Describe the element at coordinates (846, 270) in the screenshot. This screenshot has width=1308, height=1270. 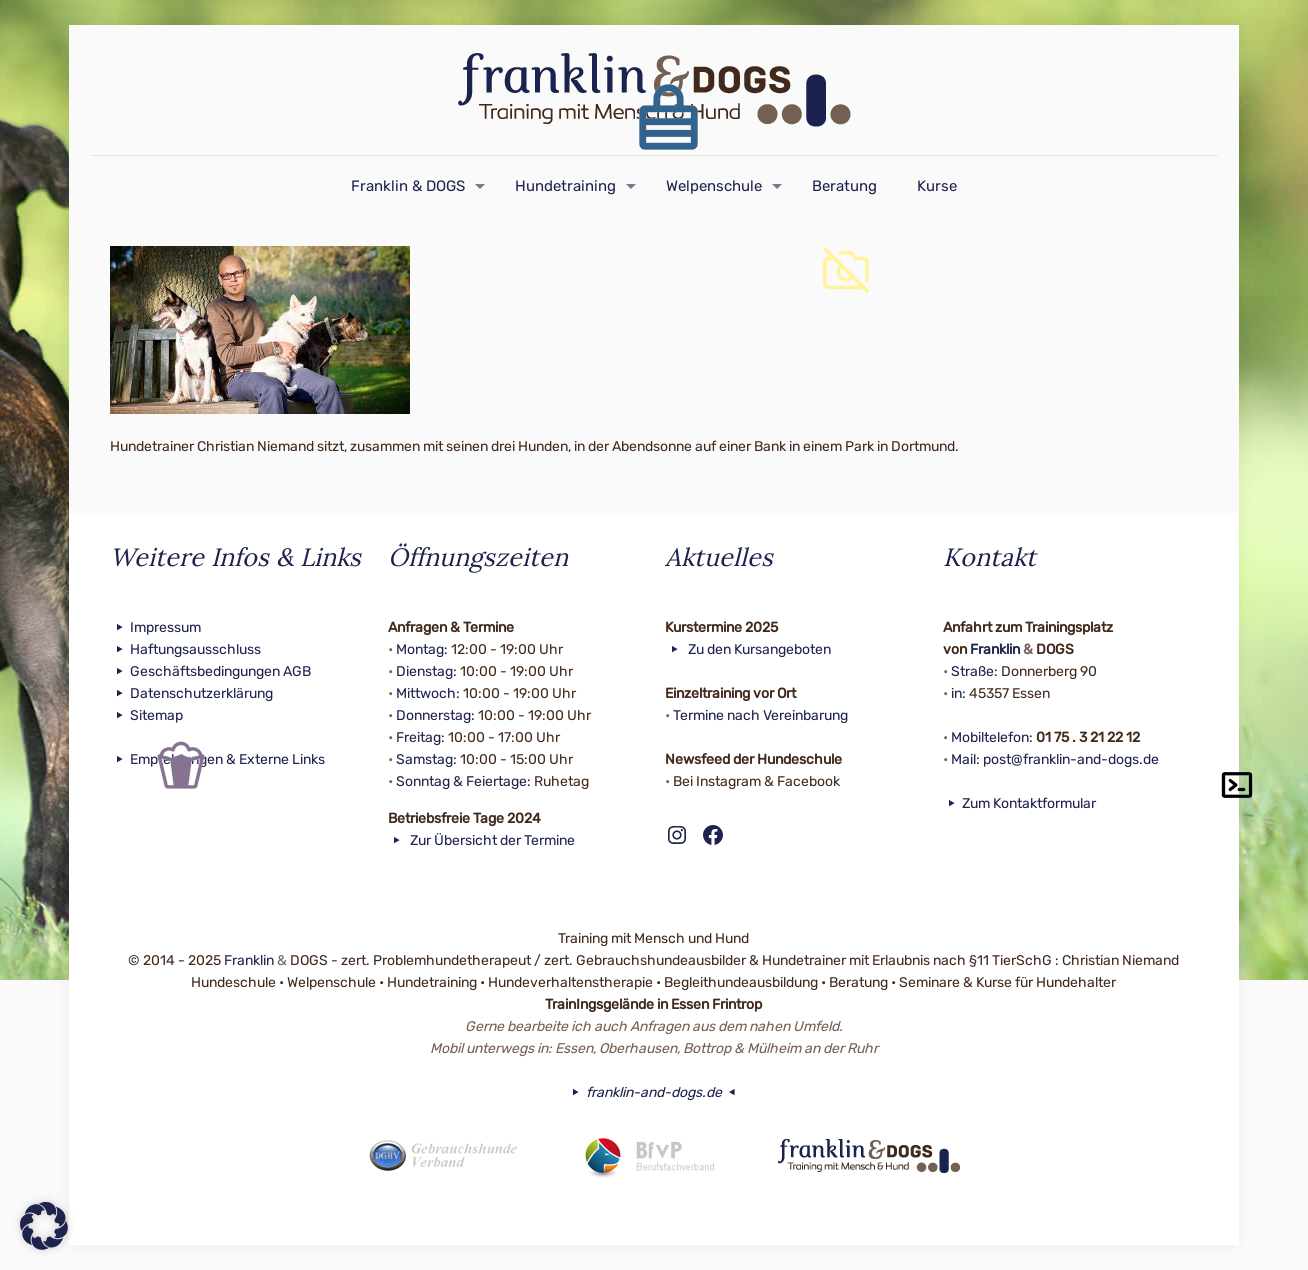
I see `camera is disabled or turned off` at that location.